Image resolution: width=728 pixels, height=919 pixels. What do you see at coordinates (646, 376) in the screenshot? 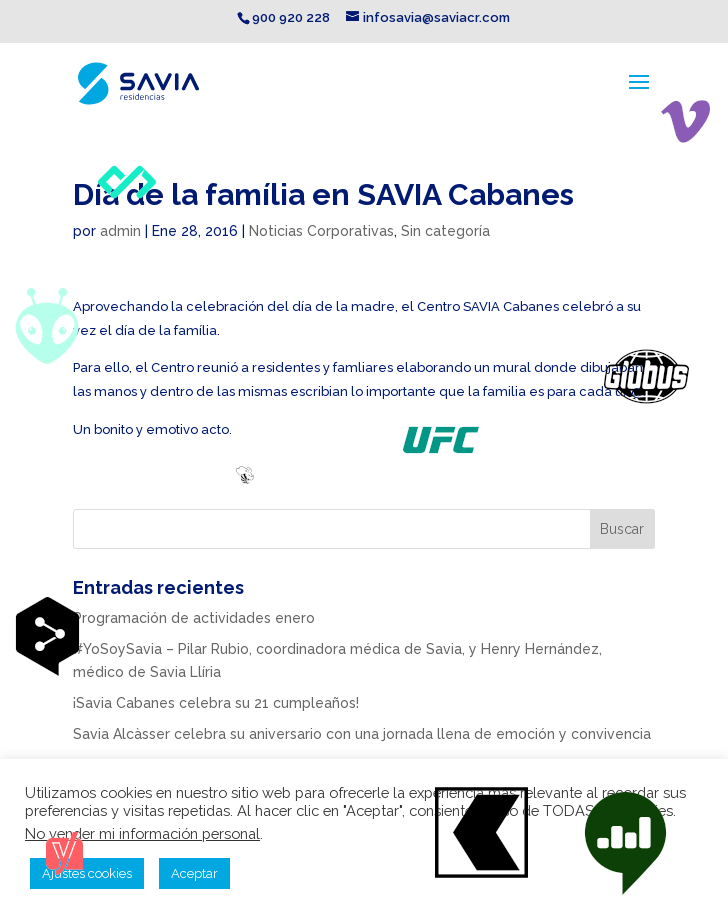
I see `globus brand logo` at bounding box center [646, 376].